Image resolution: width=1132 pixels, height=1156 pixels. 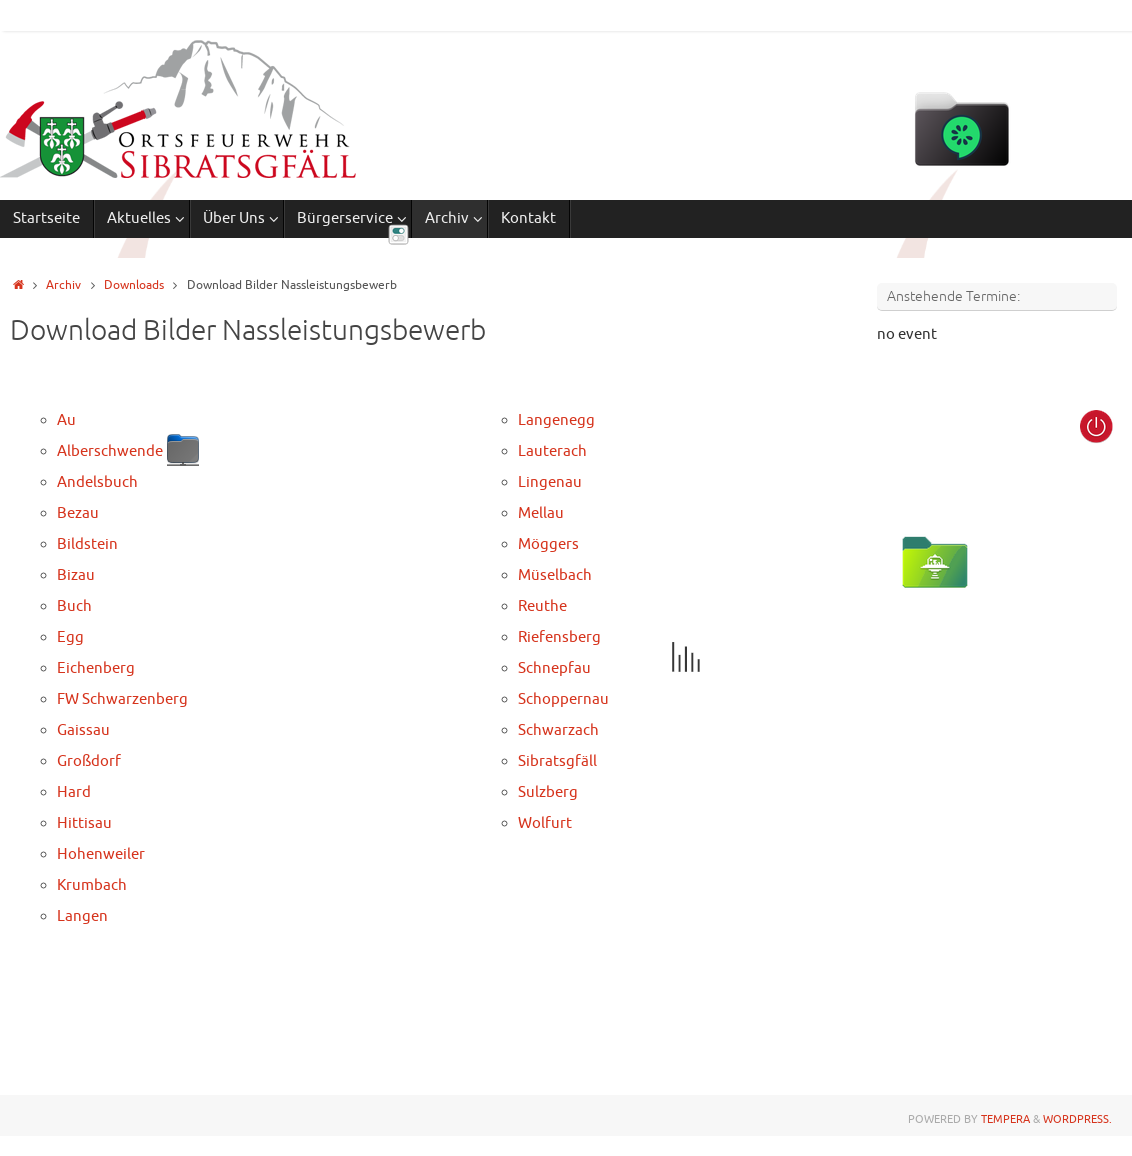 What do you see at coordinates (1097, 427) in the screenshot?
I see `shut down or power off the system` at bounding box center [1097, 427].